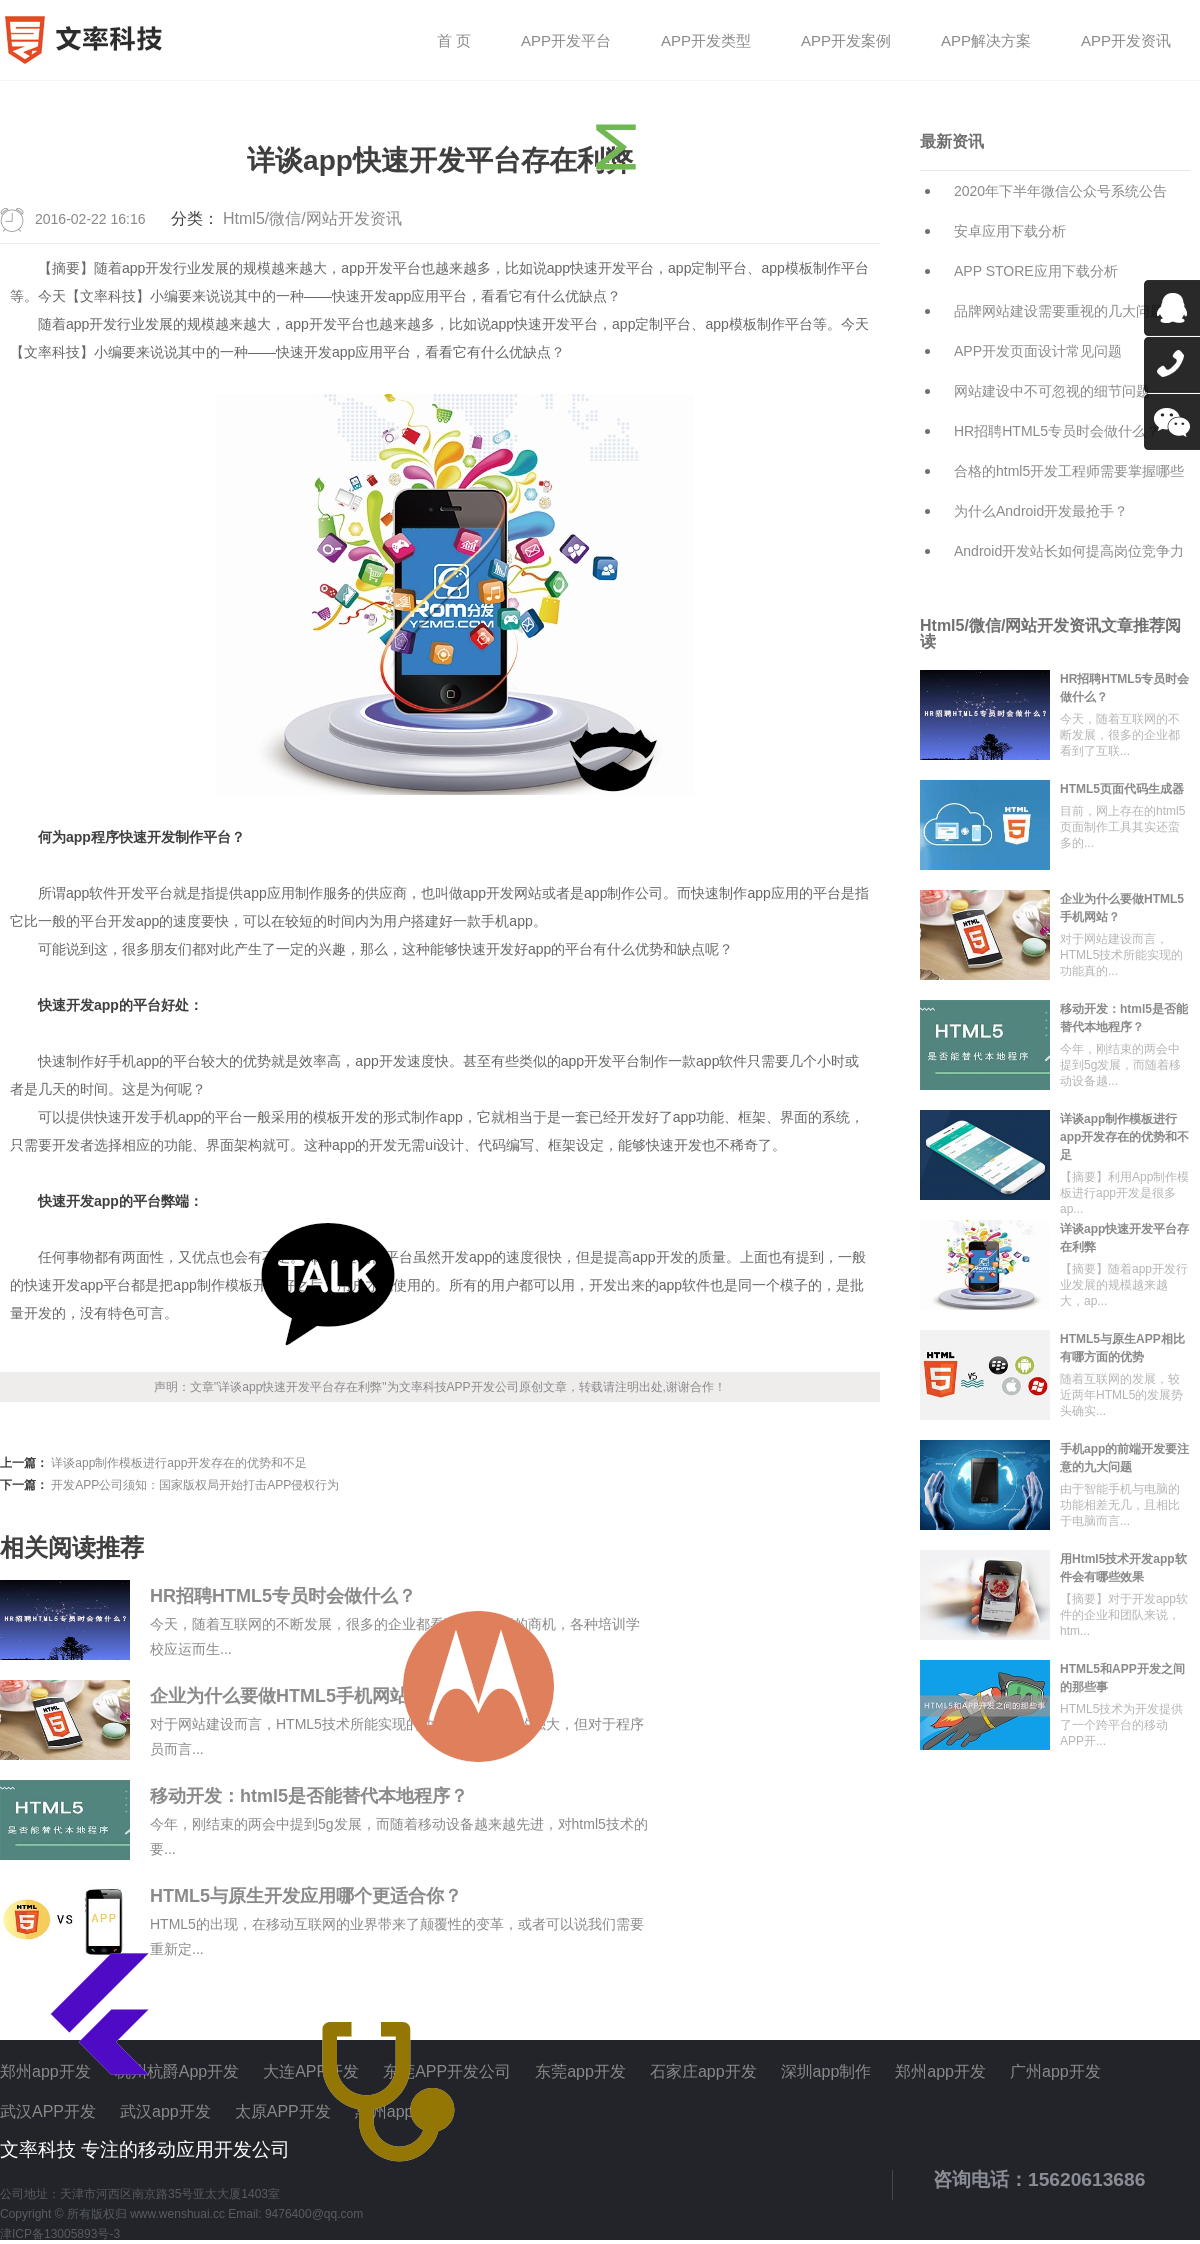 The image size is (1200, 2244). Describe the element at coordinates (381, 2088) in the screenshot. I see `access health or medical features` at that location.